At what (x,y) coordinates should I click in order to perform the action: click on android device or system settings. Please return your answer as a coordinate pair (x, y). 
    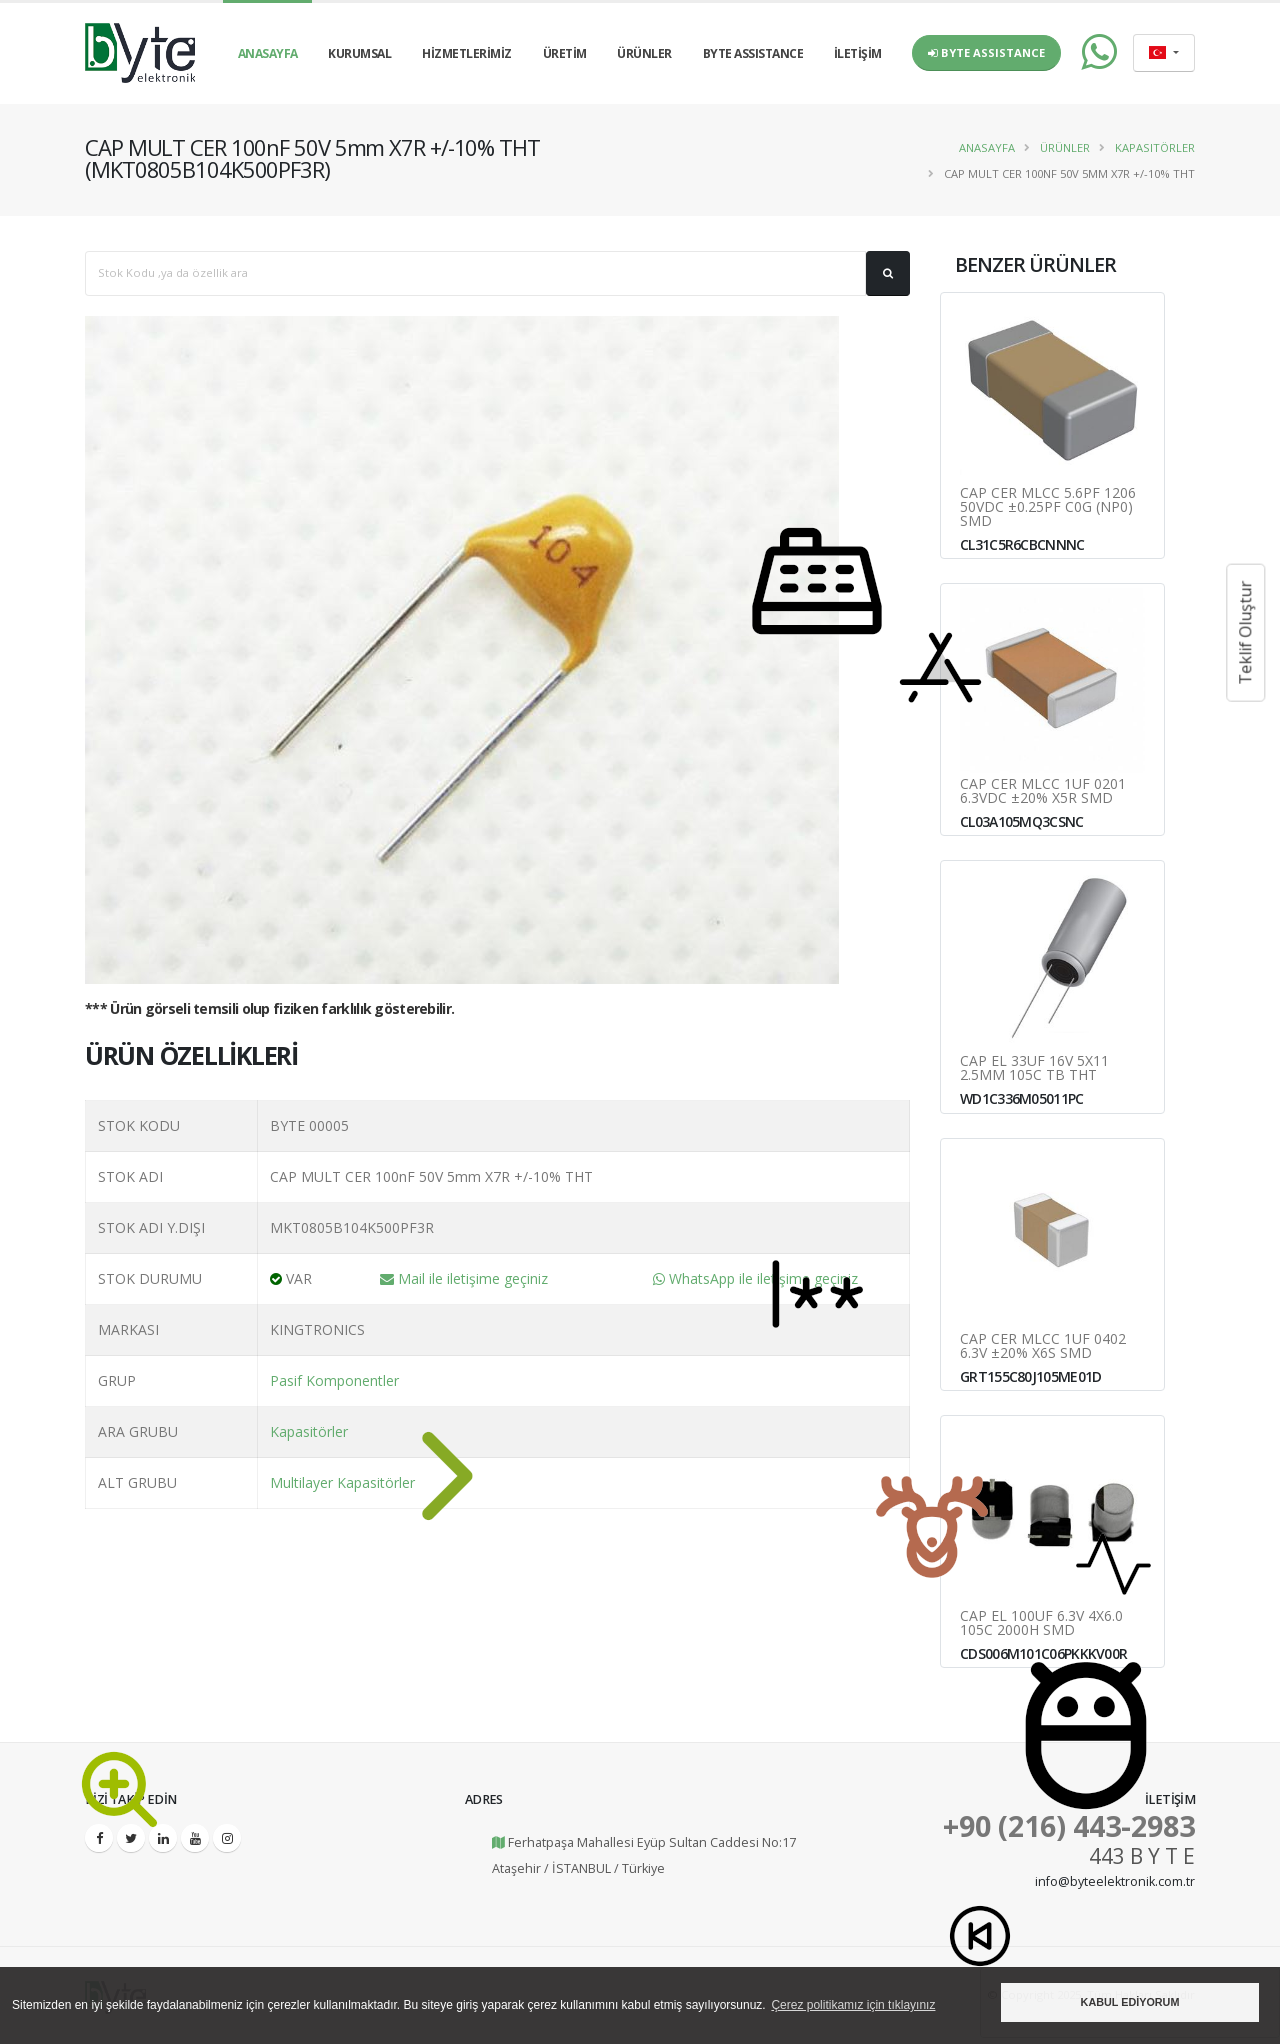
    Looking at the image, I should click on (1086, 1733).